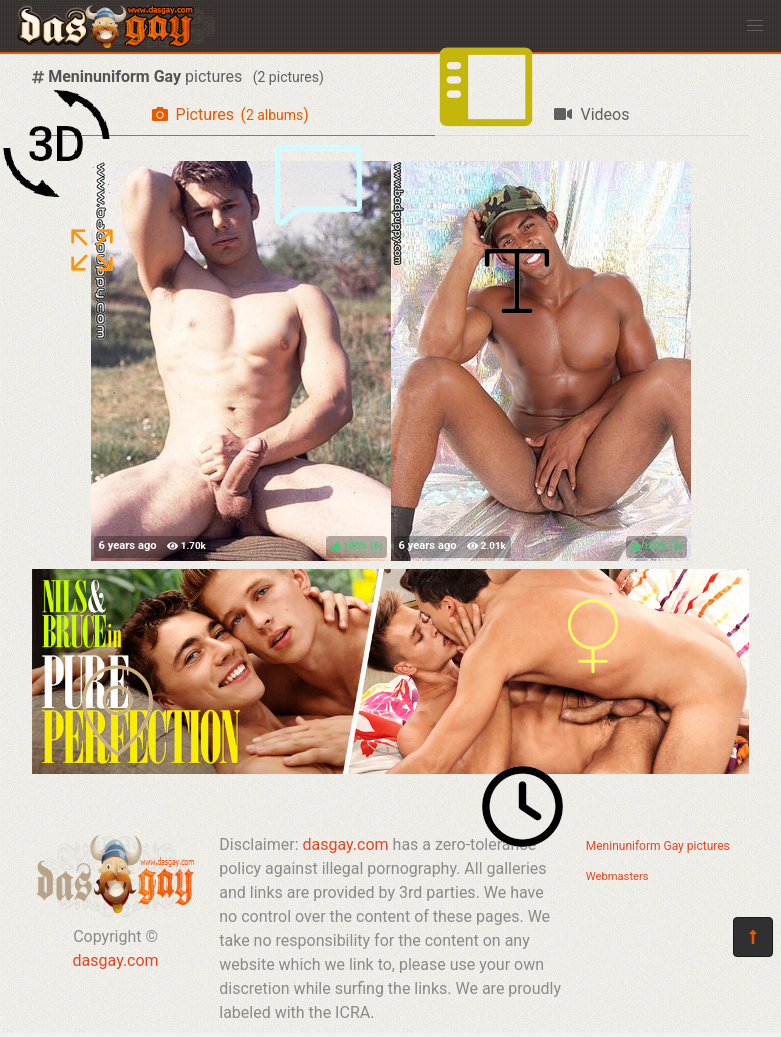  What do you see at coordinates (517, 281) in the screenshot?
I see `format text or change typography settings` at bounding box center [517, 281].